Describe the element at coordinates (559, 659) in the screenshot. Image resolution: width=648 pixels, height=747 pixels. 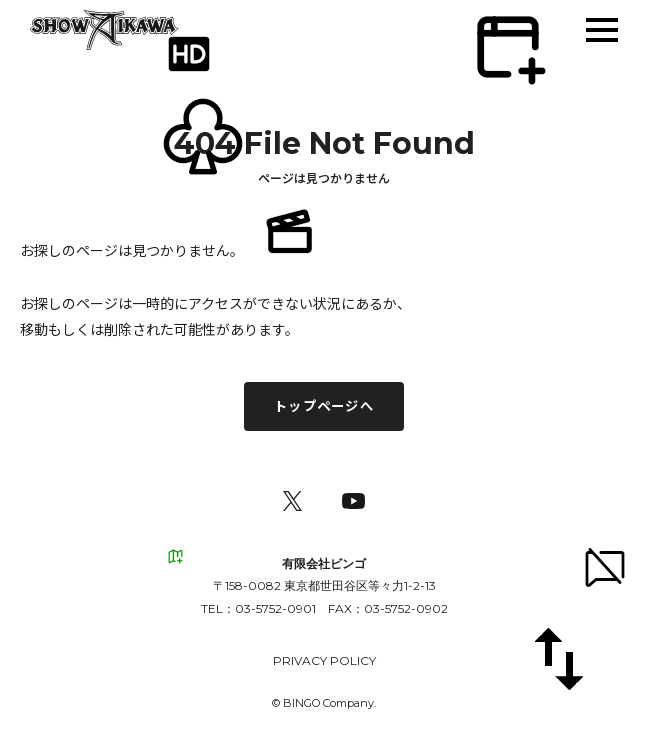
I see `swap or reorder items vertically` at that location.